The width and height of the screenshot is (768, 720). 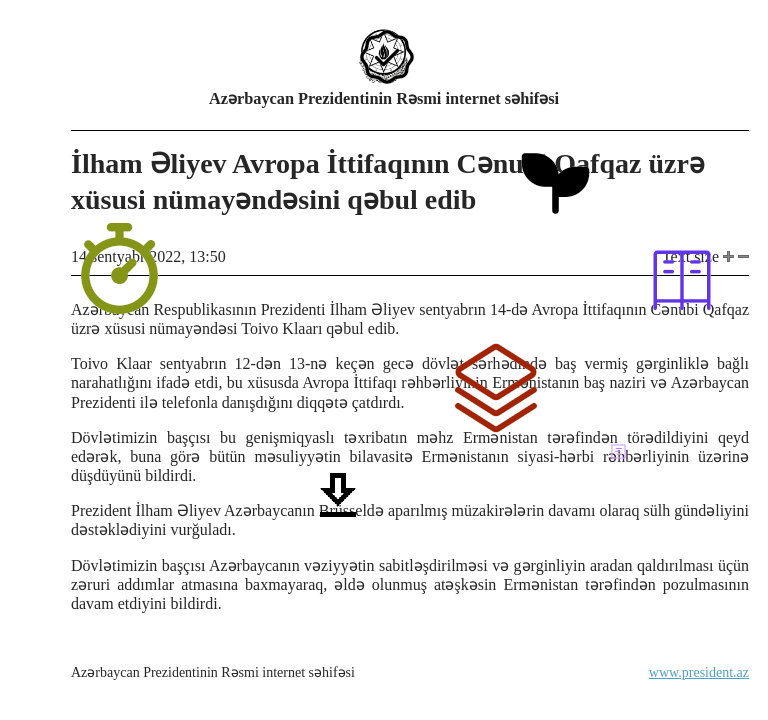 I want to click on indicates eco-friendly or sustainable option, so click(x=555, y=183).